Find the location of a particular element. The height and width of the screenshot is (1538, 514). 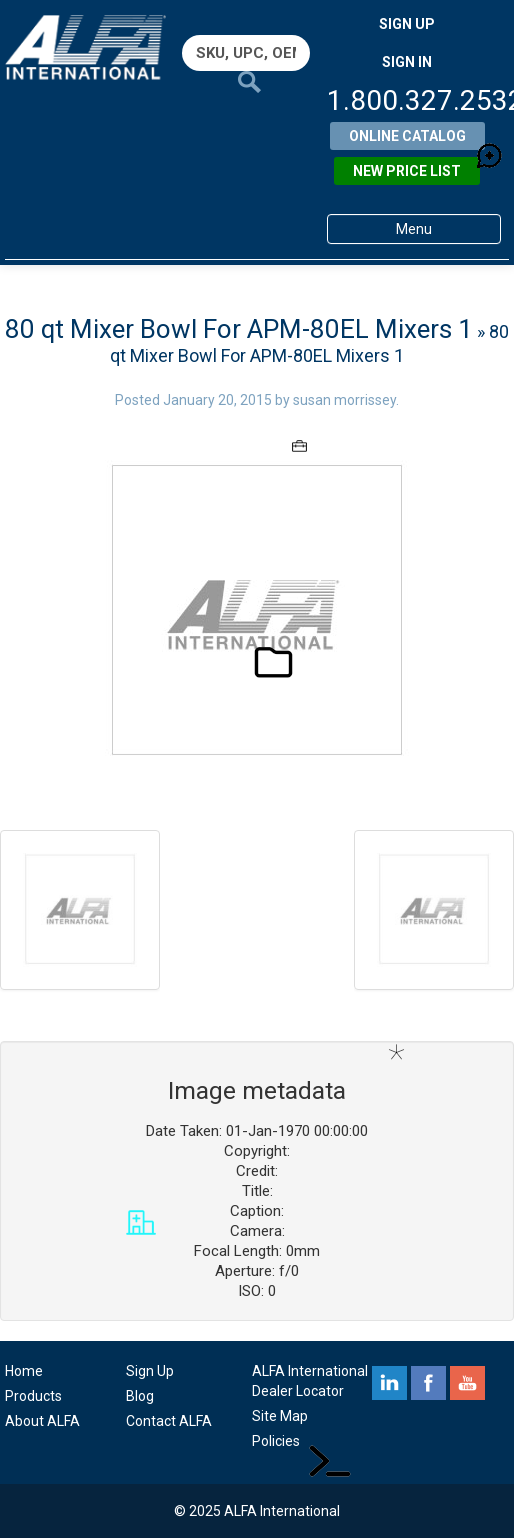

find nearby hospitals or medical facilities is located at coordinates (139, 1222).